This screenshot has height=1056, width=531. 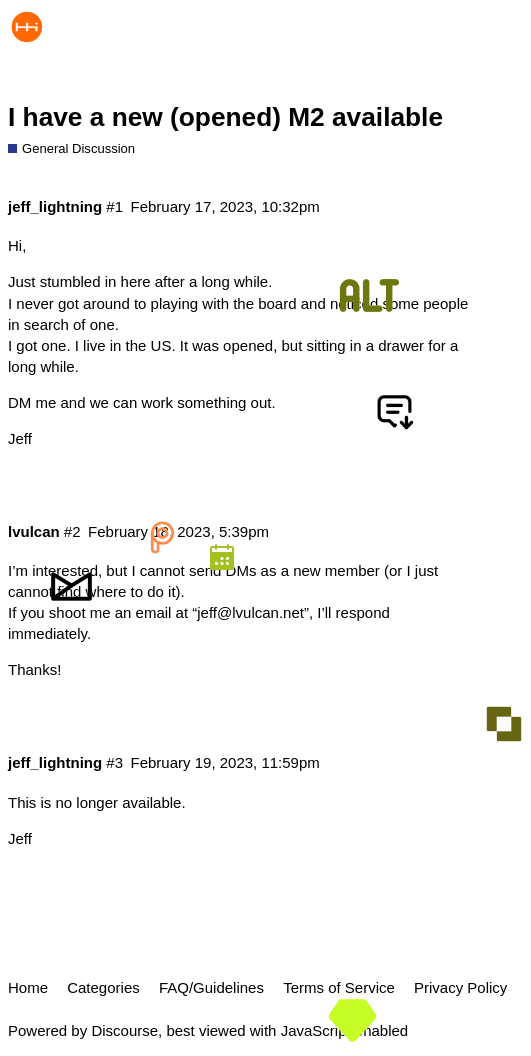 What do you see at coordinates (369, 295) in the screenshot?
I see `keyboard alt key indicator` at bounding box center [369, 295].